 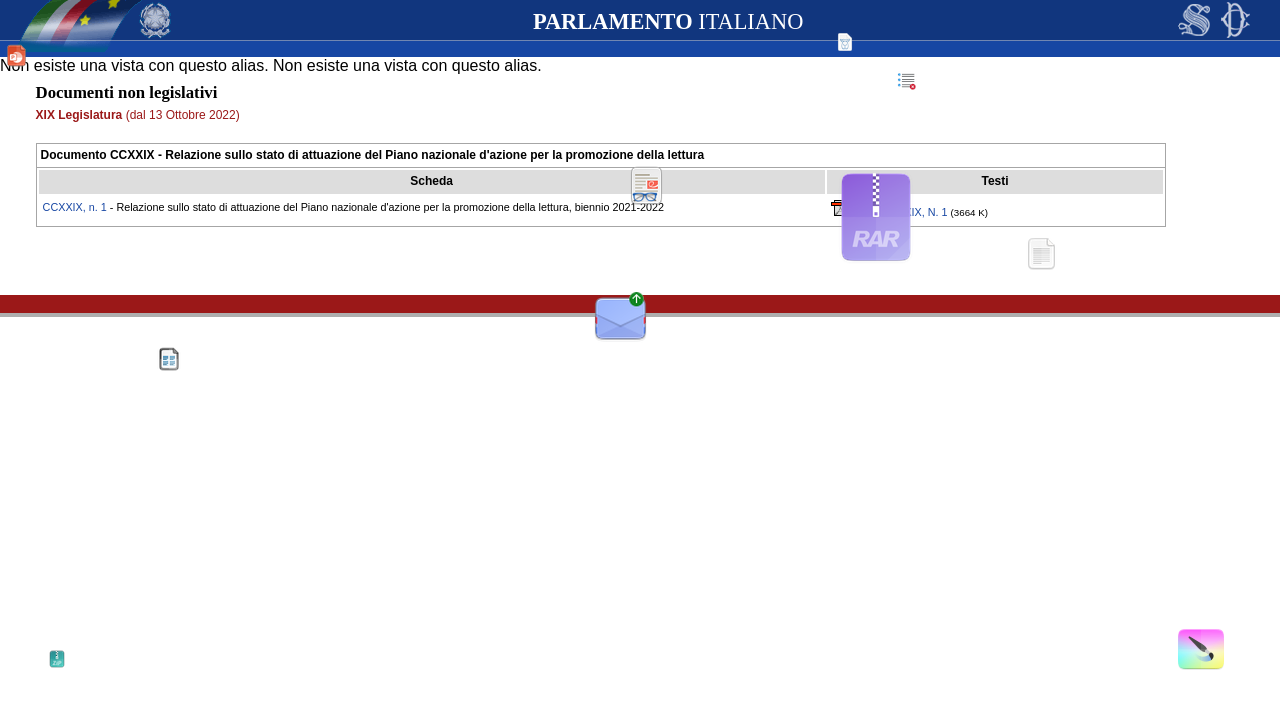 What do you see at coordinates (57, 659) in the screenshot?
I see `open a compressed zip archive` at bounding box center [57, 659].